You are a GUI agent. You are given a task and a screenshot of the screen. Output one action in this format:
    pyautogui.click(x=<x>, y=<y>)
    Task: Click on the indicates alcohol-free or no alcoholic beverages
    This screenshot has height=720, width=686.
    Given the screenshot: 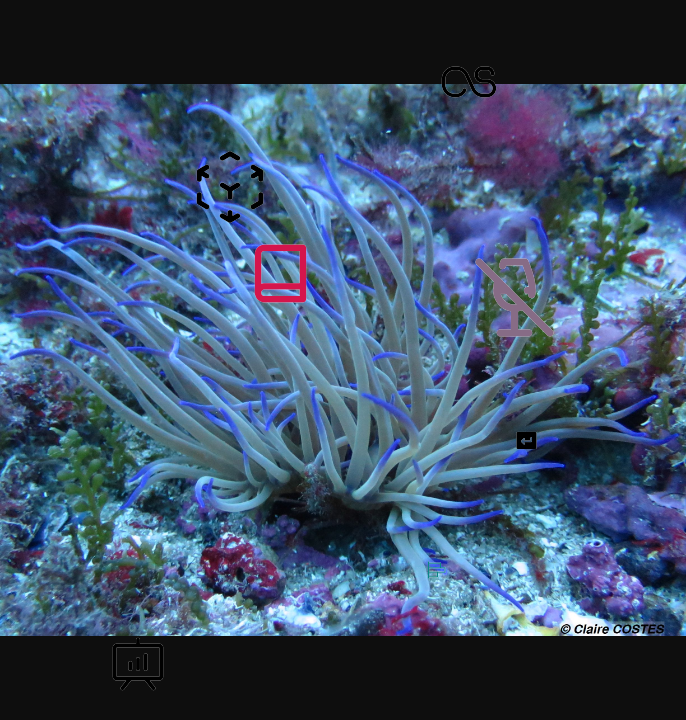 What is the action you would take?
    pyautogui.click(x=514, y=297)
    